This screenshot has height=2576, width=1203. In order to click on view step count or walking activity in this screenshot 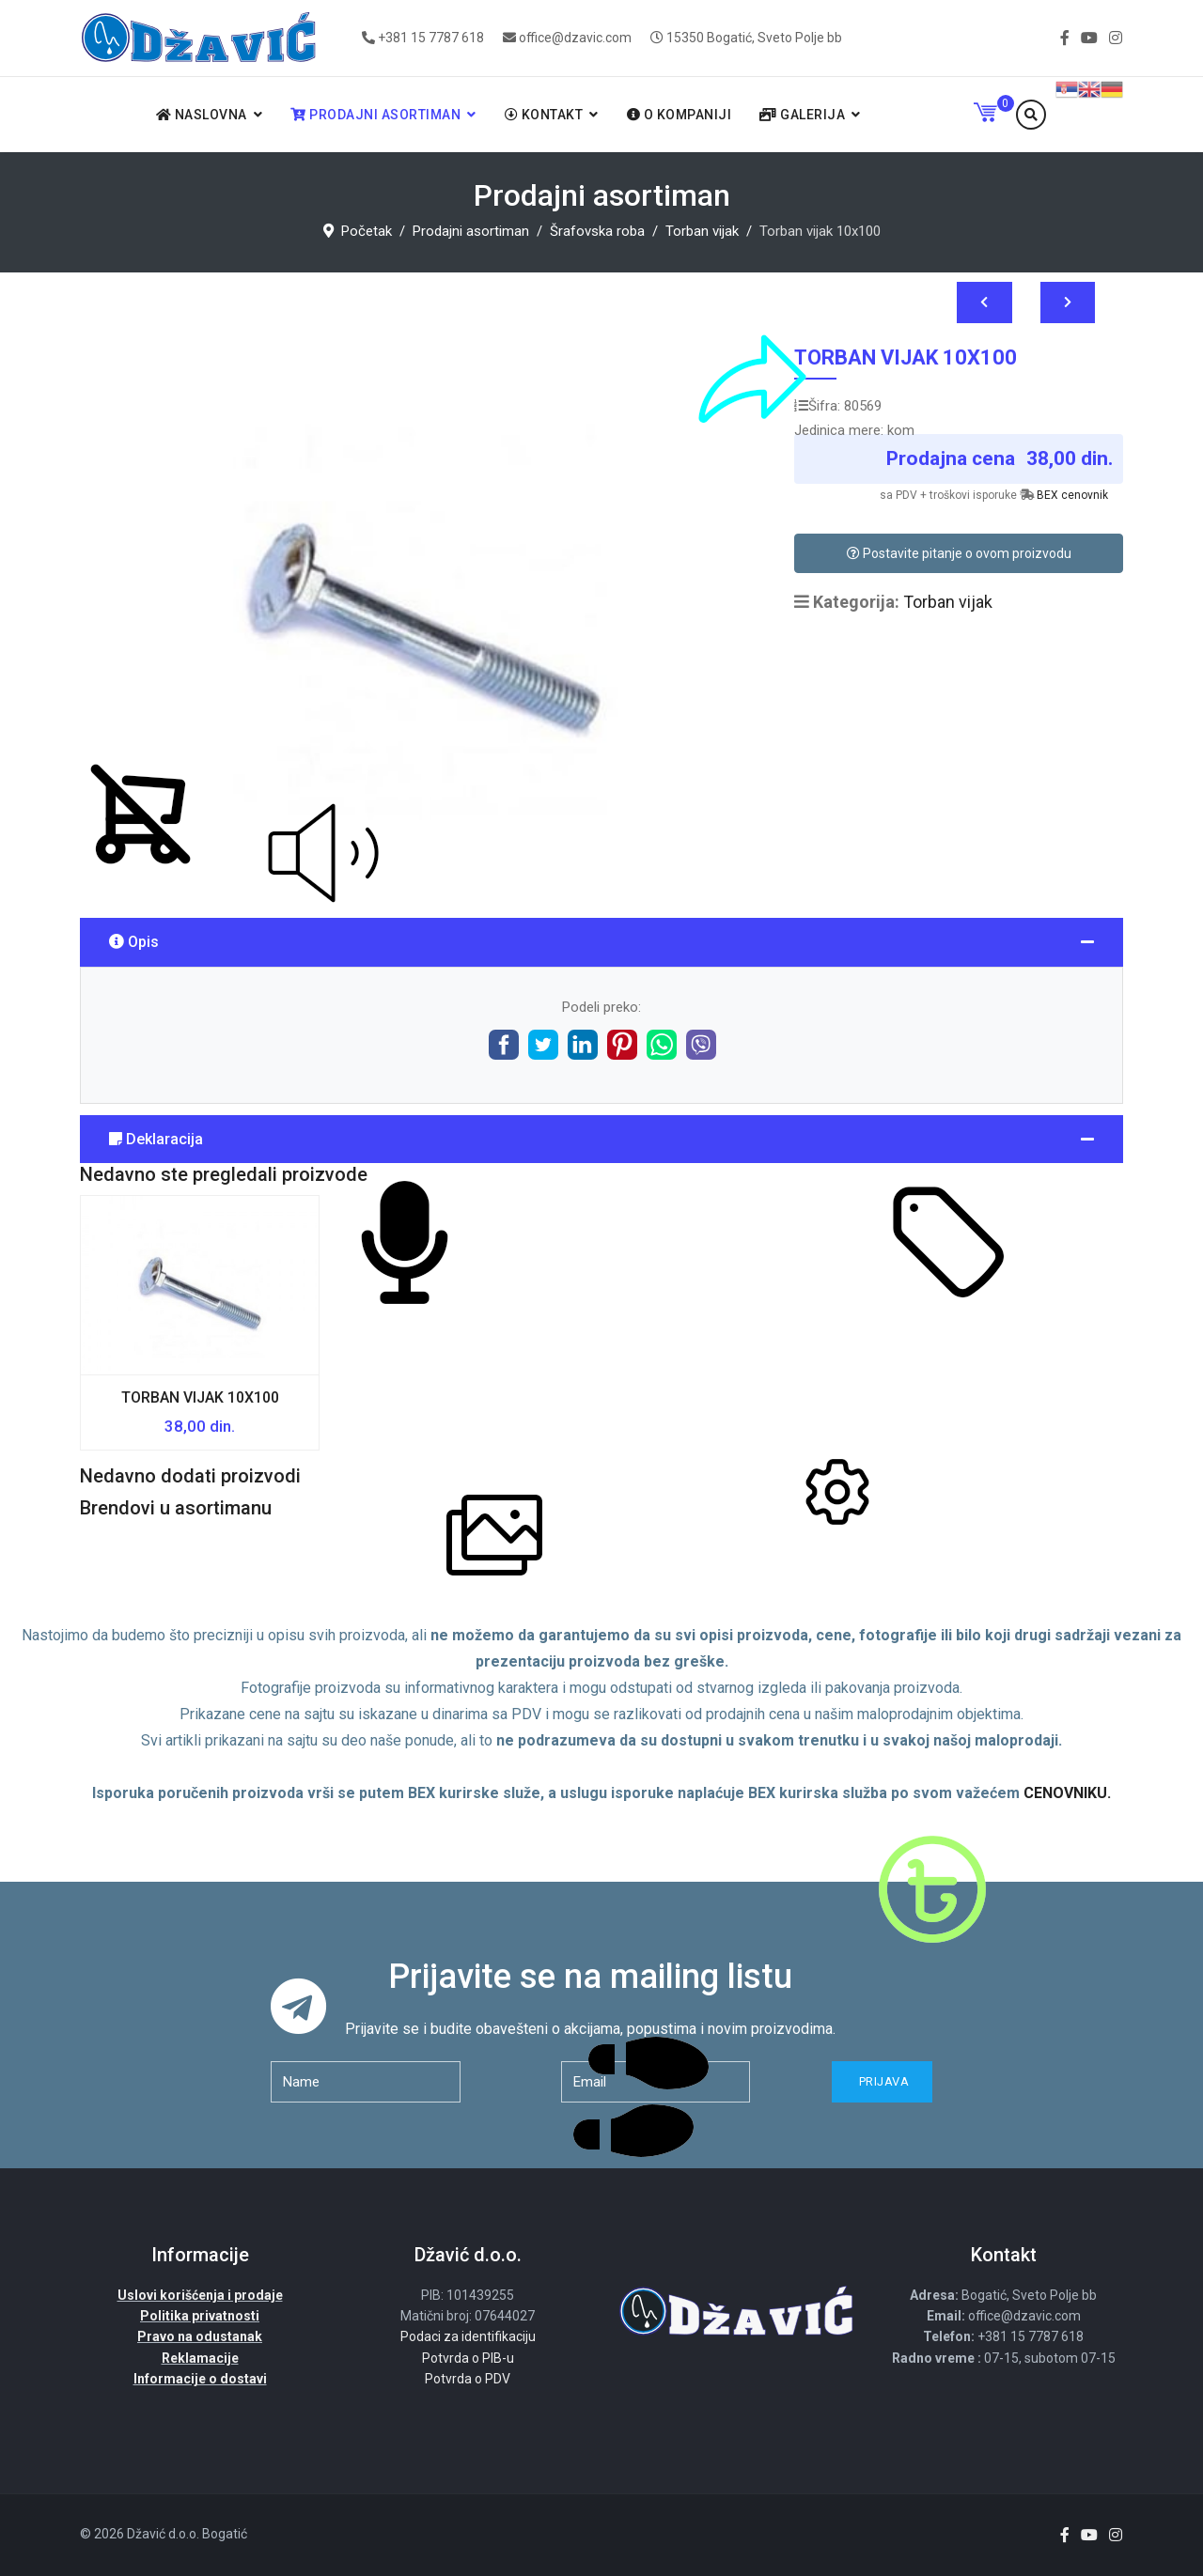, I will do `click(641, 2097)`.